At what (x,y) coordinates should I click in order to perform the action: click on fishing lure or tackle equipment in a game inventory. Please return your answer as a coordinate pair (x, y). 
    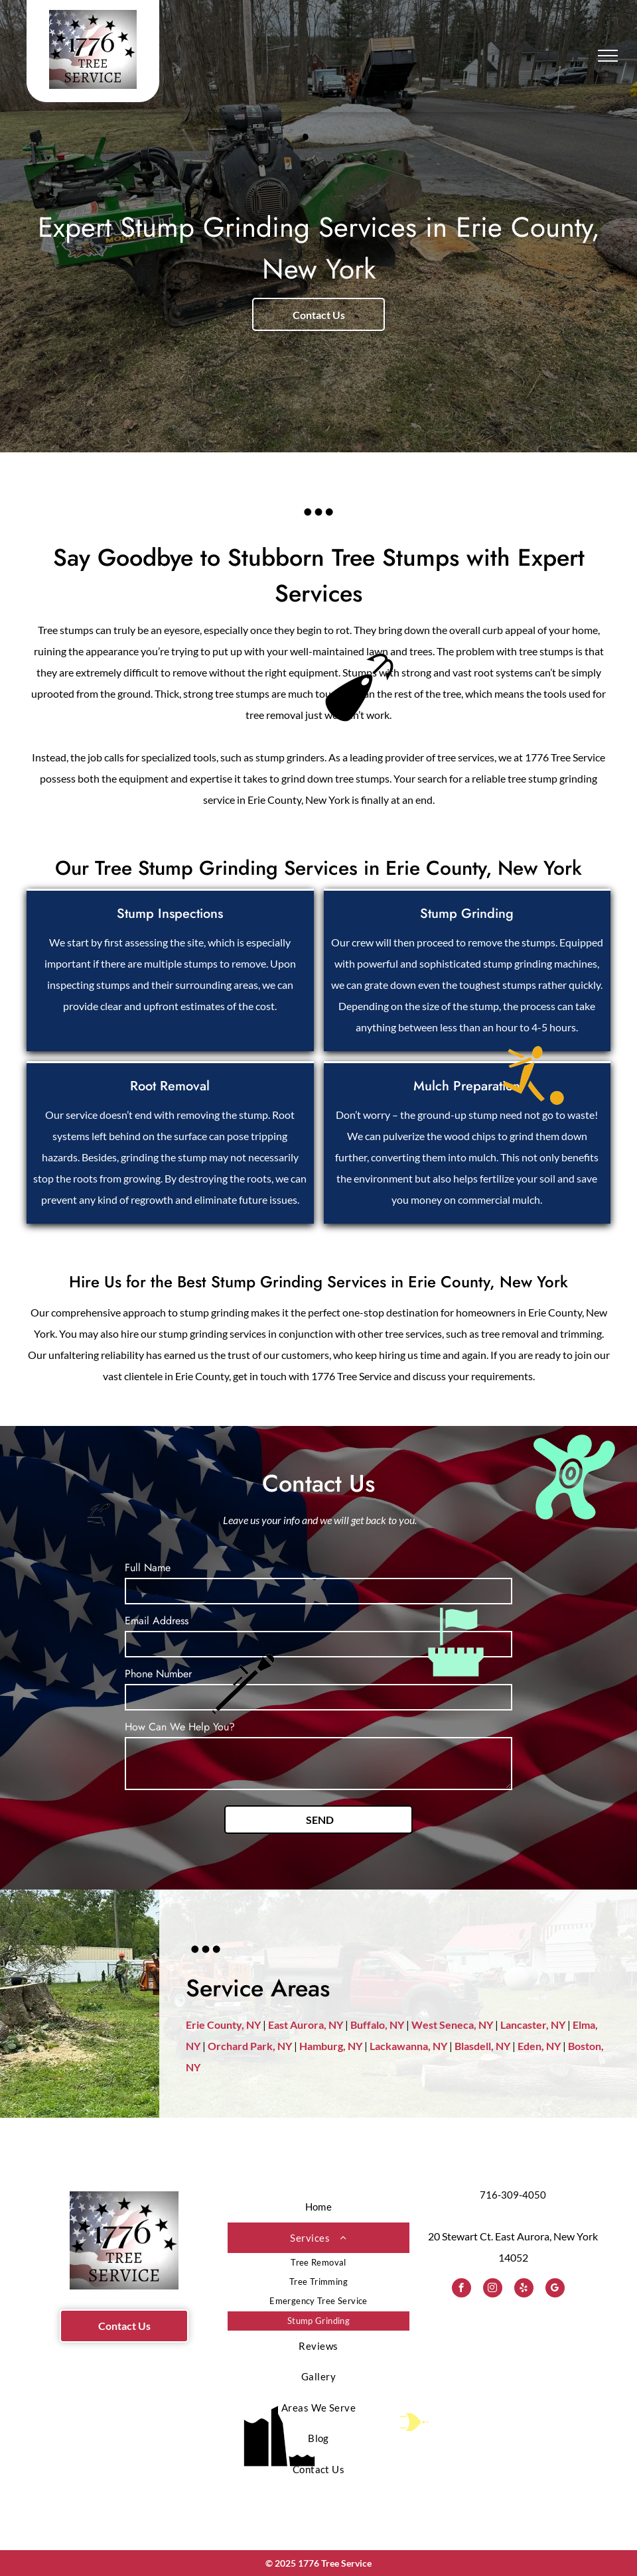
    Looking at the image, I should click on (359, 687).